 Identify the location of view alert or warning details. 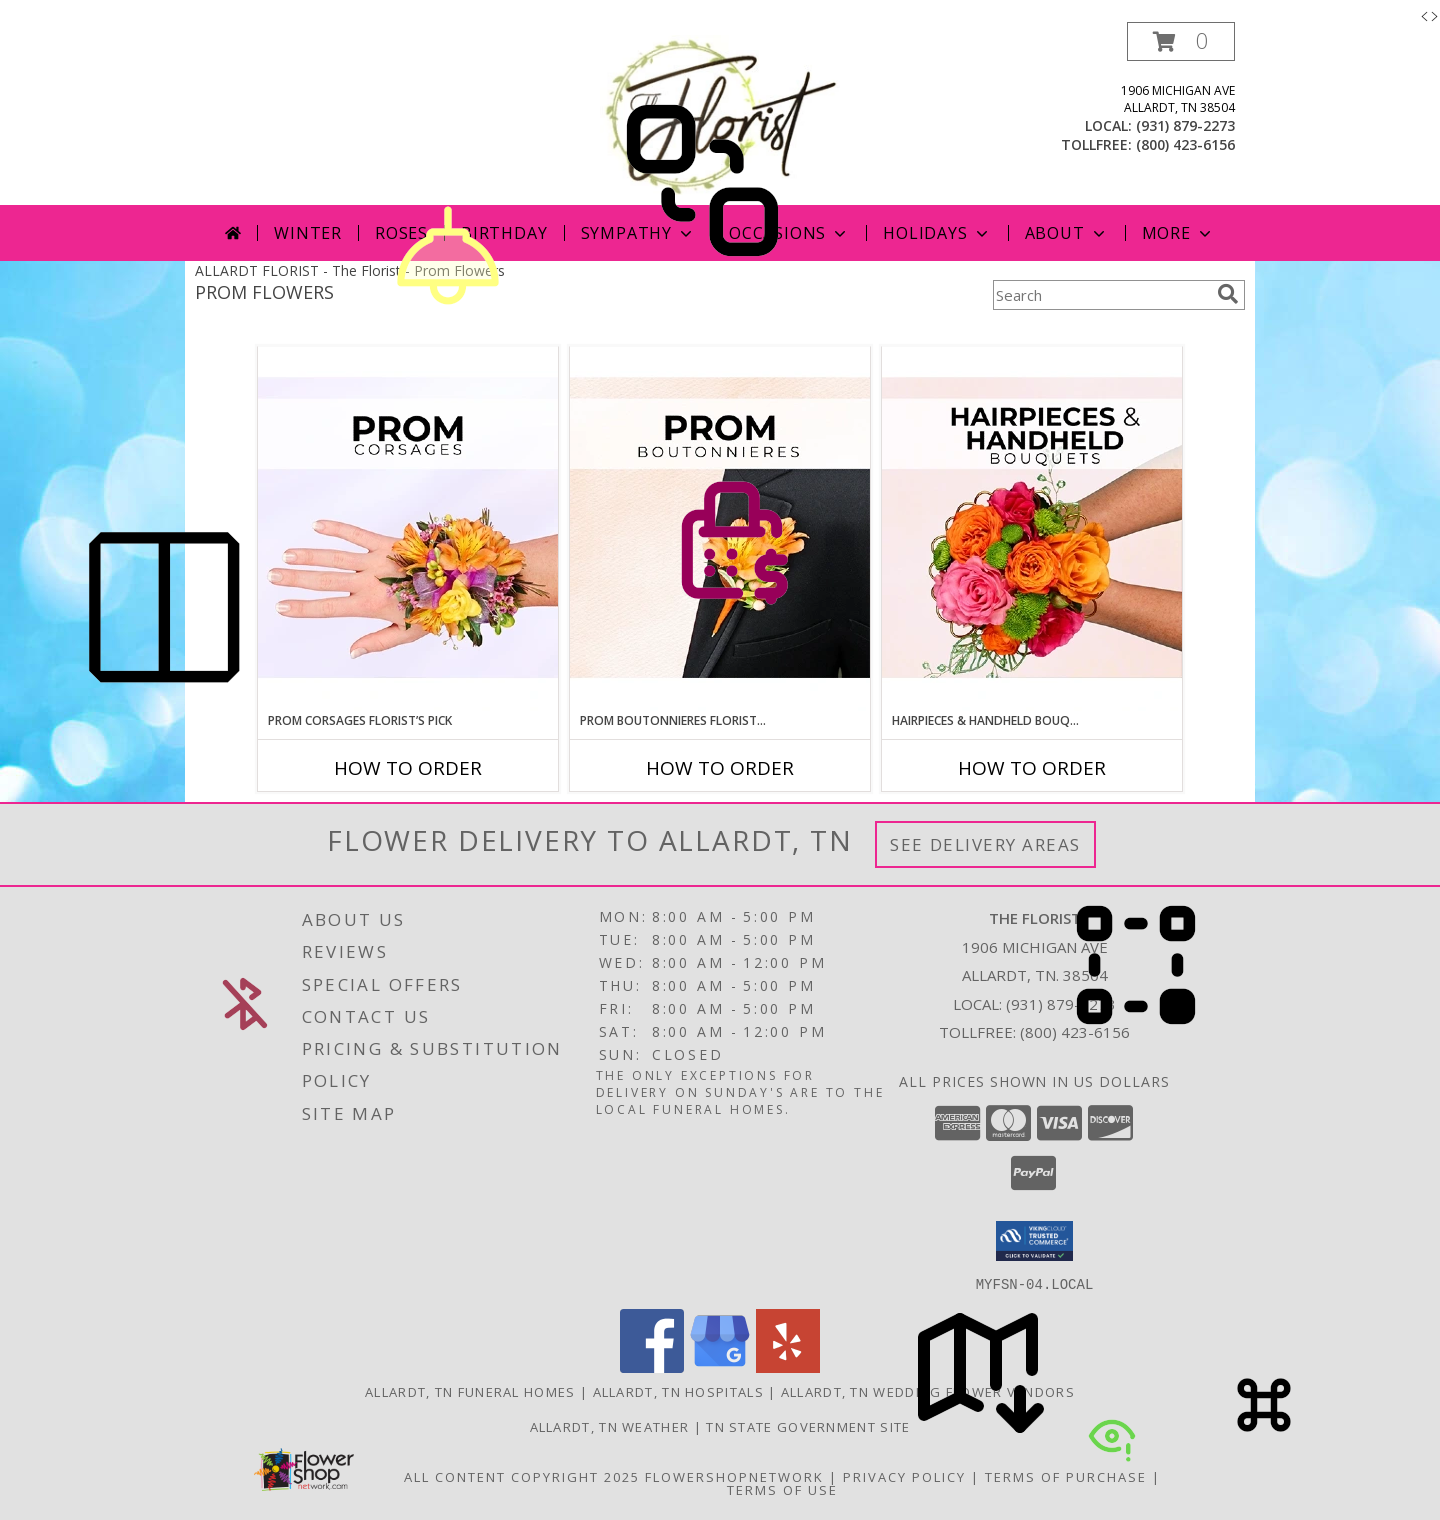
(1112, 1436).